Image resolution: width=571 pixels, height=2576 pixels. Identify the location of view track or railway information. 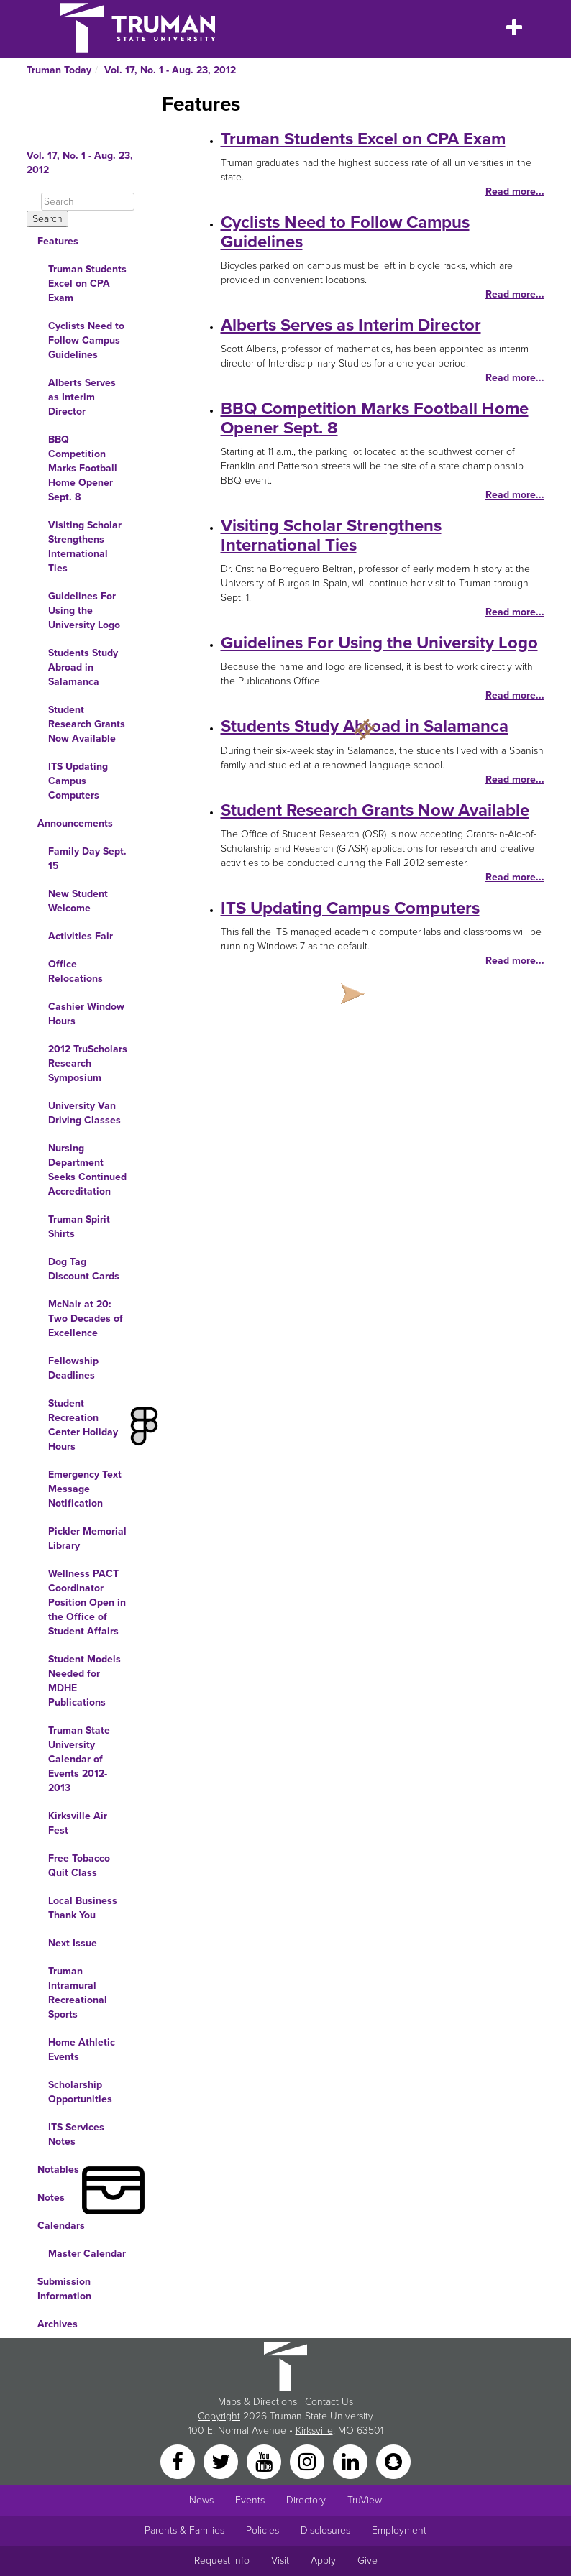
(365, 730).